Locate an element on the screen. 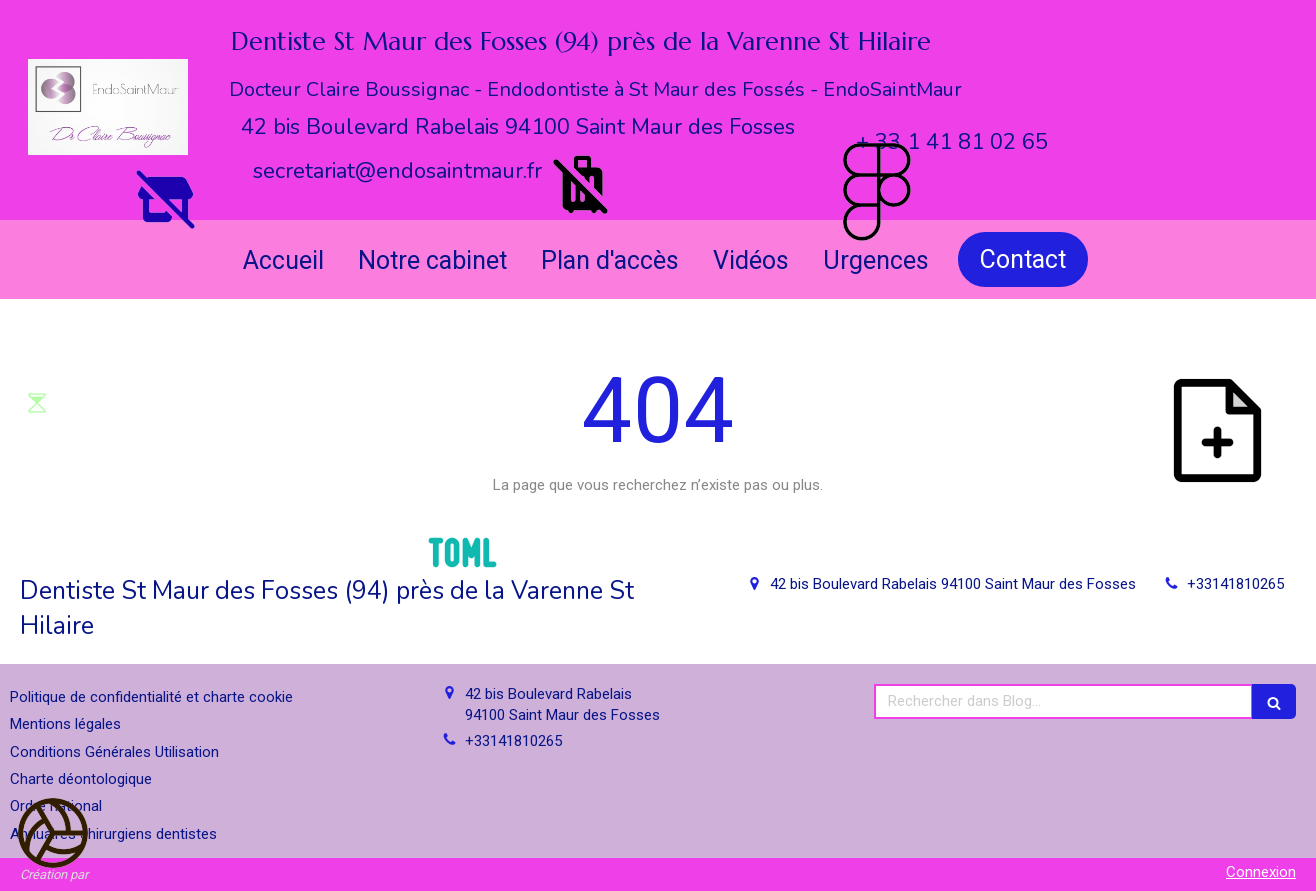  indicates a TOML configuration file is located at coordinates (462, 552).